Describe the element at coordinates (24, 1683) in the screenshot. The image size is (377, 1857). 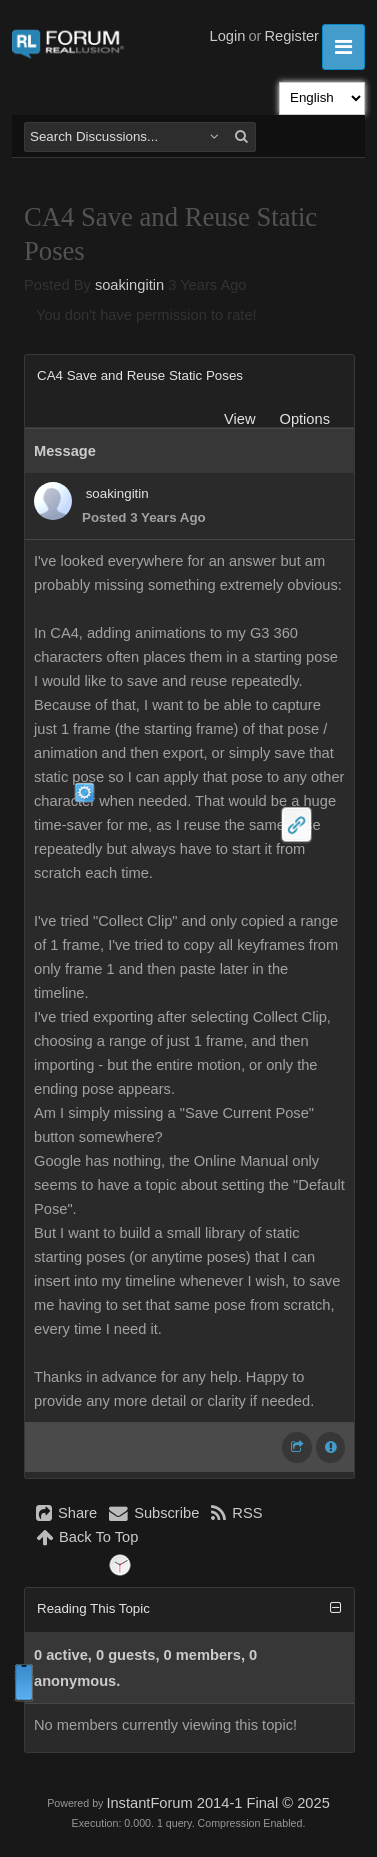
I see `iPhone 15 device icon` at that location.